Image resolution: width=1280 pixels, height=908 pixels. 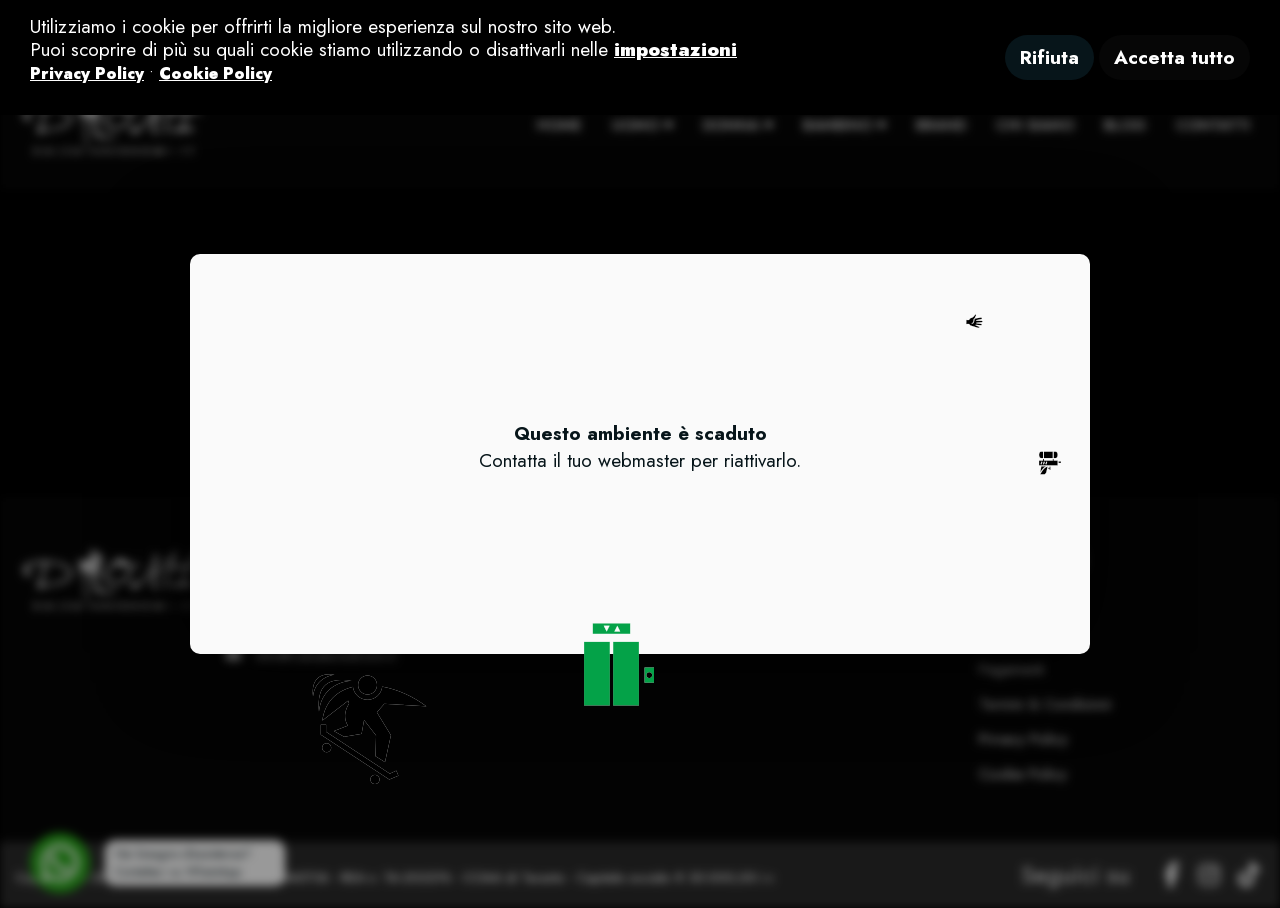 What do you see at coordinates (974, 320) in the screenshot?
I see `play hand gesture in a game (paper in rock-paper-scissors)` at bounding box center [974, 320].